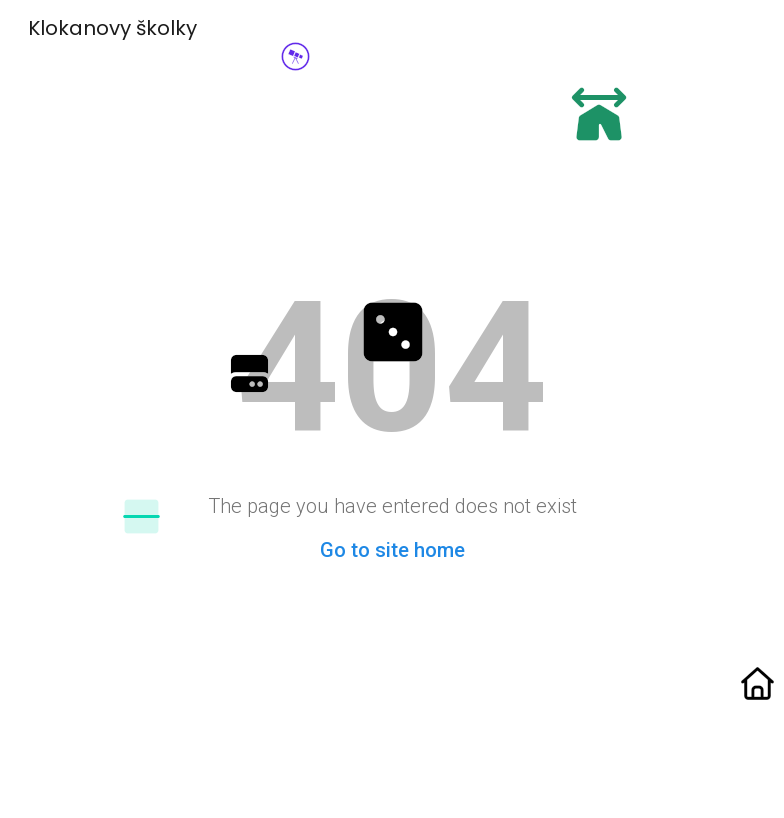 The image size is (784, 818). What do you see at coordinates (757, 683) in the screenshot?
I see `navigate to home screen` at bounding box center [757, 683].